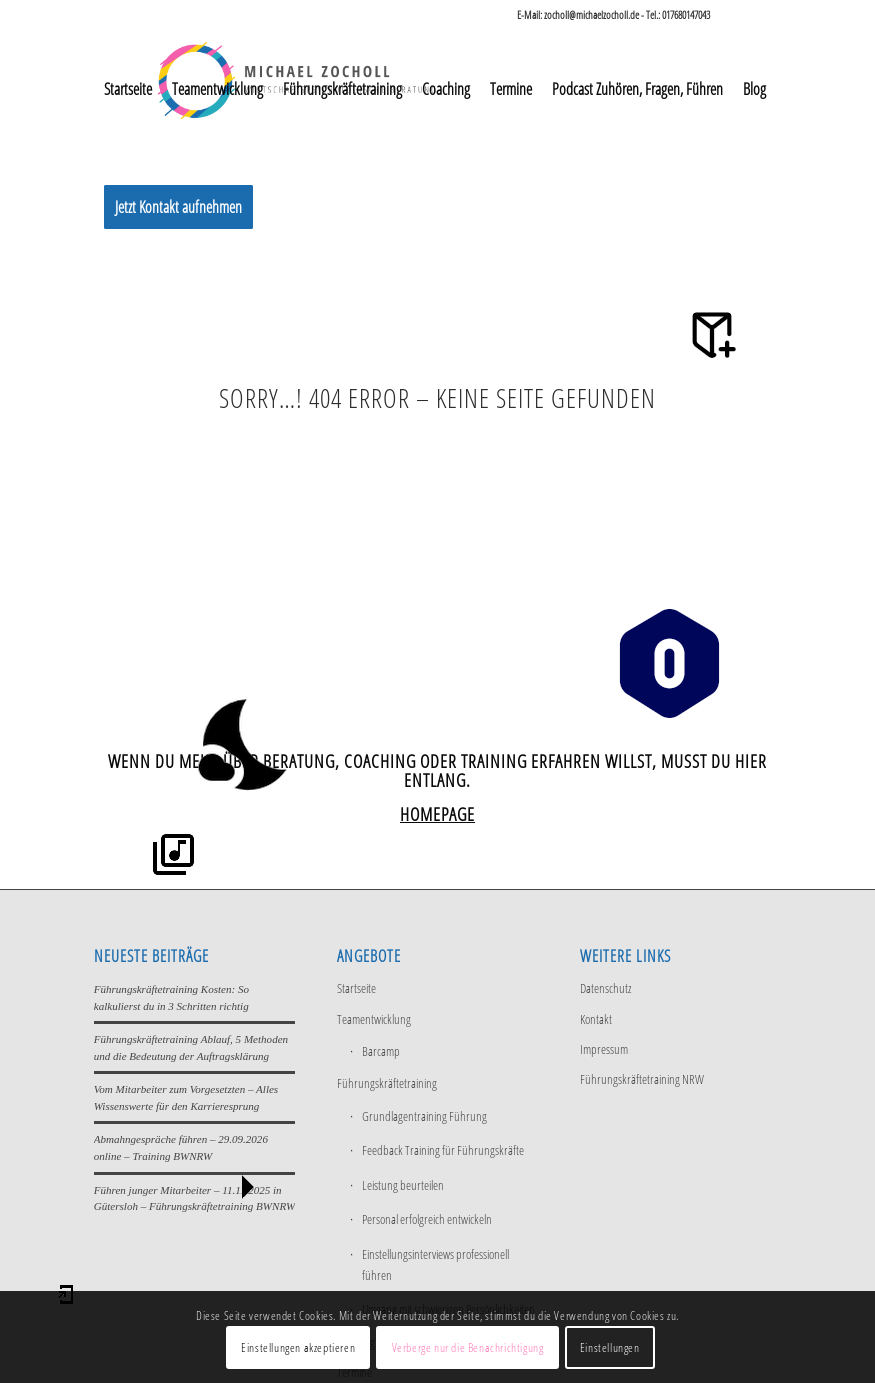 The height and width of the screenshot is (1383, 875). What do you see at coordinates (669, 663) in the screenshot?
I see `indicates an "O" status or category marker` at bounding box center [669, 663].